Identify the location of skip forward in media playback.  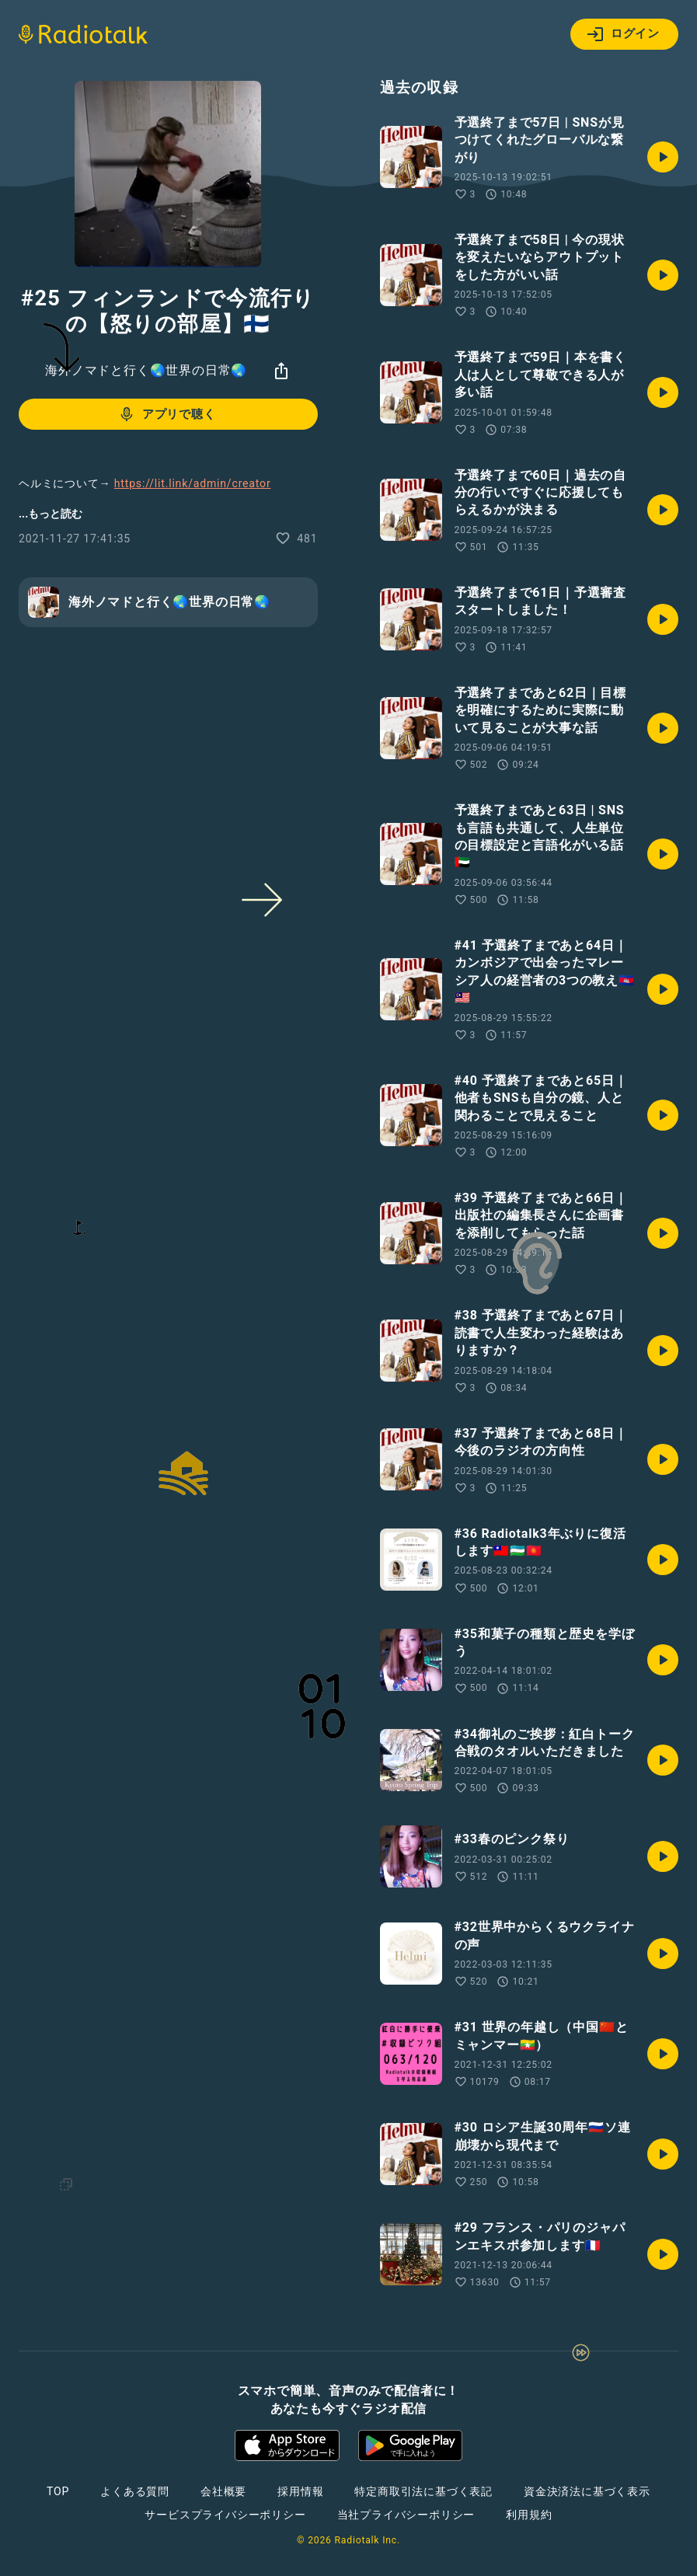
(580, 2352).